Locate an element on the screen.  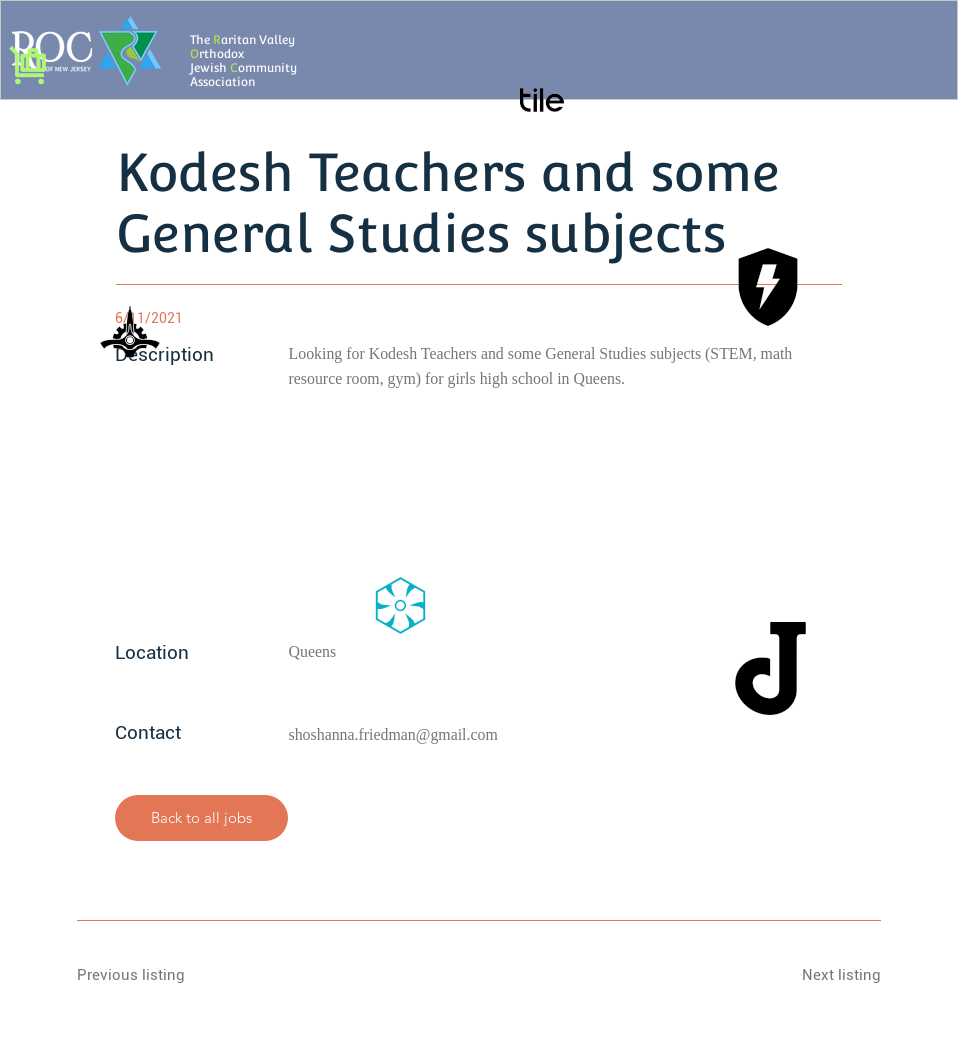
semantic-release automation tool logo is located at coordinates (400, 605).